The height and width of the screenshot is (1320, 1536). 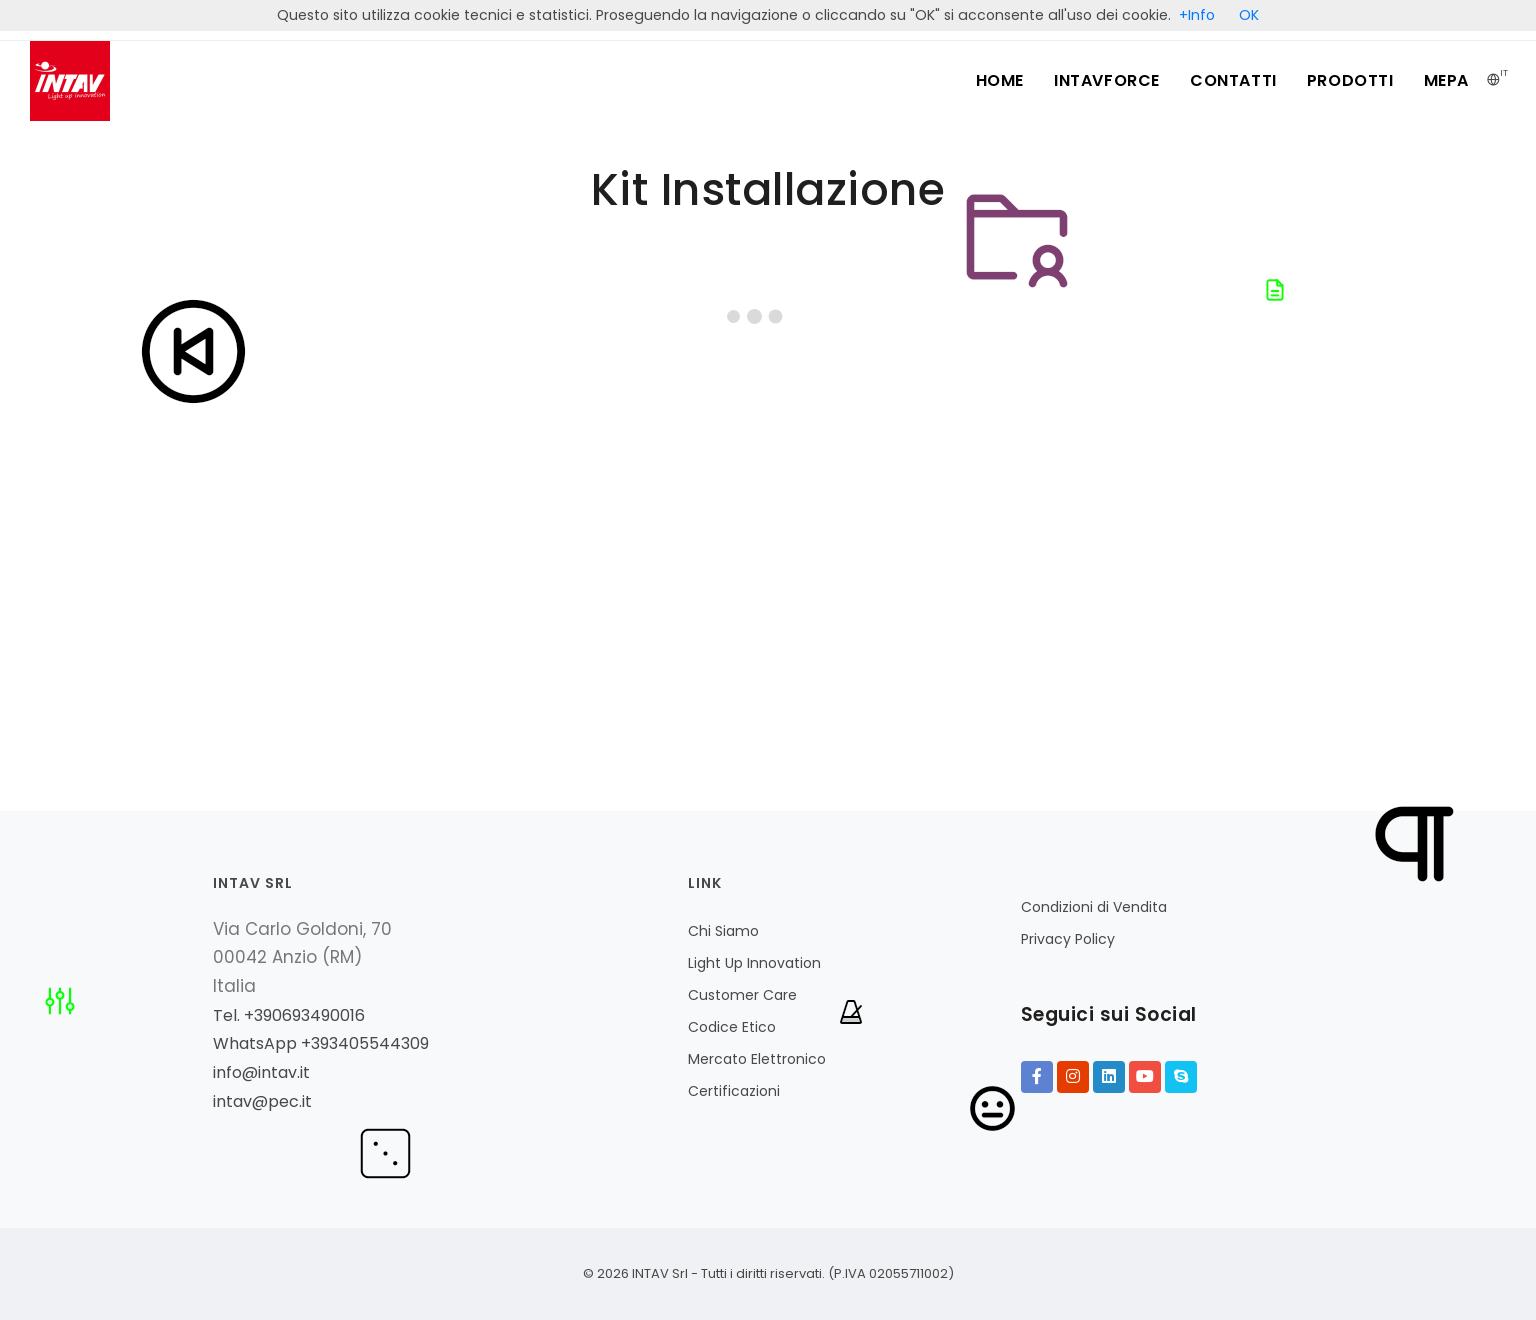 What do you see at coordinates (851, 1012) in the screenshot?
I see `adjust tempo or timing settings` at bounding box center [851, 1012].